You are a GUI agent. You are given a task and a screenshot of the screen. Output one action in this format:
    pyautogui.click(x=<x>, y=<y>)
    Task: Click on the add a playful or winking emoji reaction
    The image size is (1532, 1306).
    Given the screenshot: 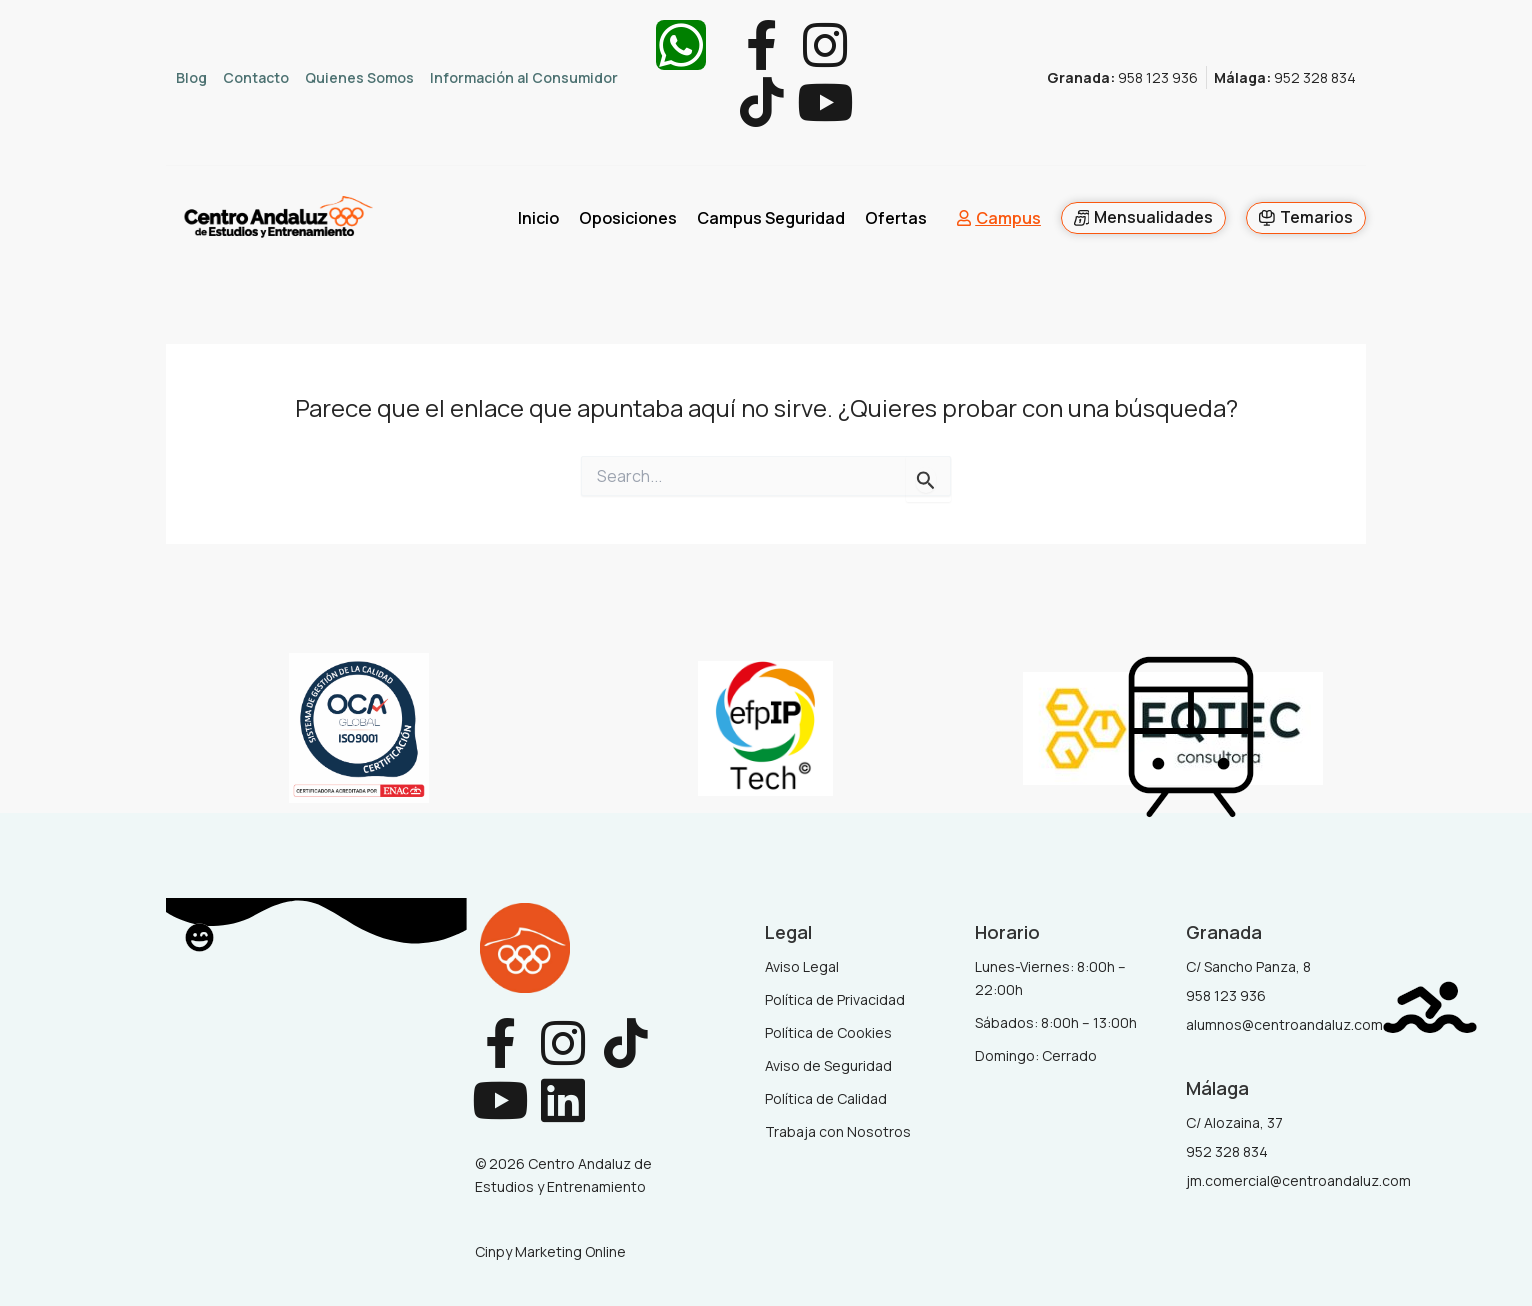 What is the action you would take?
    pyautogui.click(x=199, y=937)
    